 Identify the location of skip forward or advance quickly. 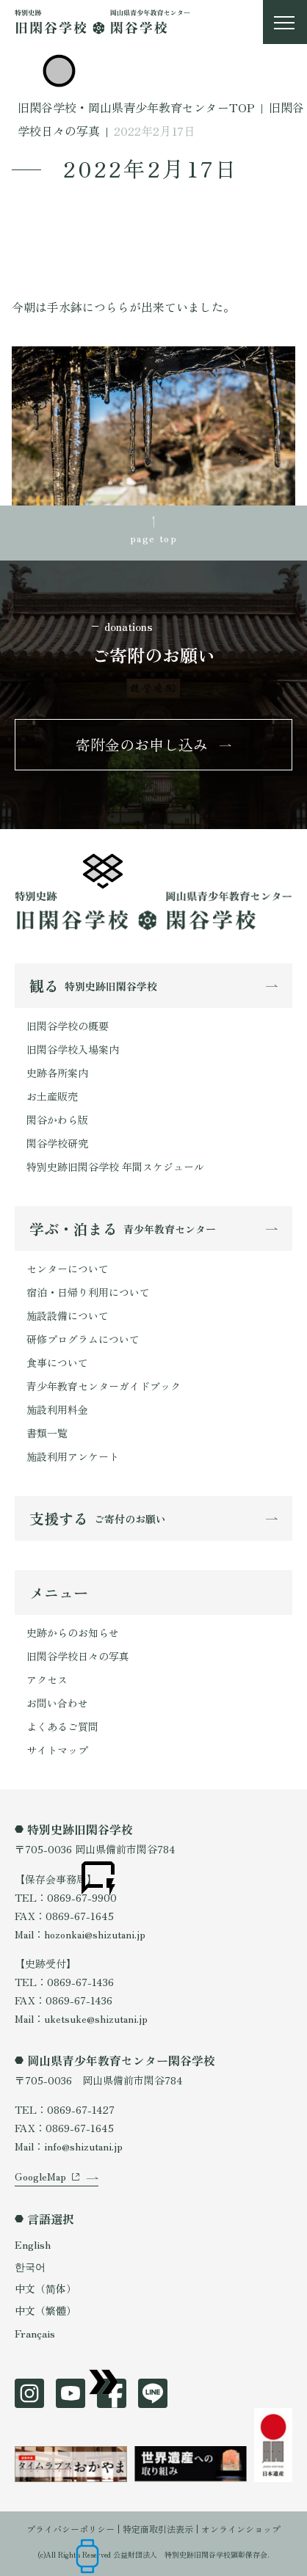
(103, 2382).